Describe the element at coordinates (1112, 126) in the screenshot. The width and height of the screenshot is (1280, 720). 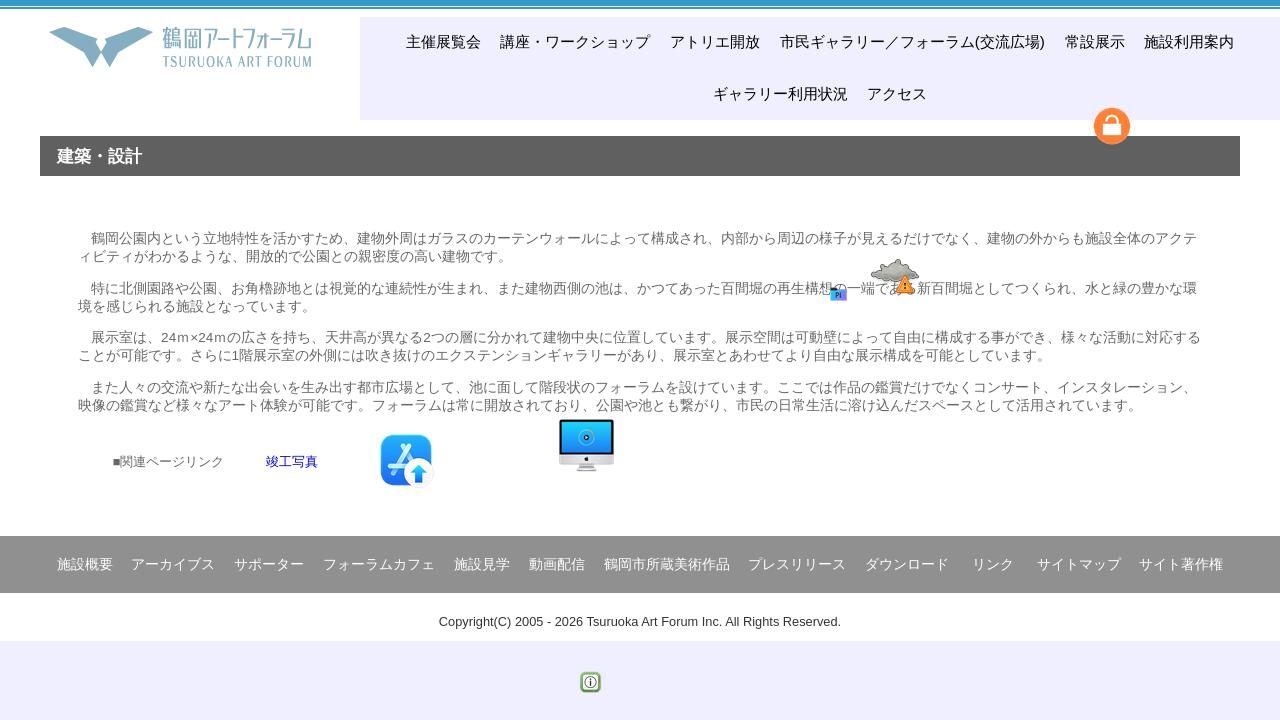
I see `indicates an unlocked or unsecured item` at that location.